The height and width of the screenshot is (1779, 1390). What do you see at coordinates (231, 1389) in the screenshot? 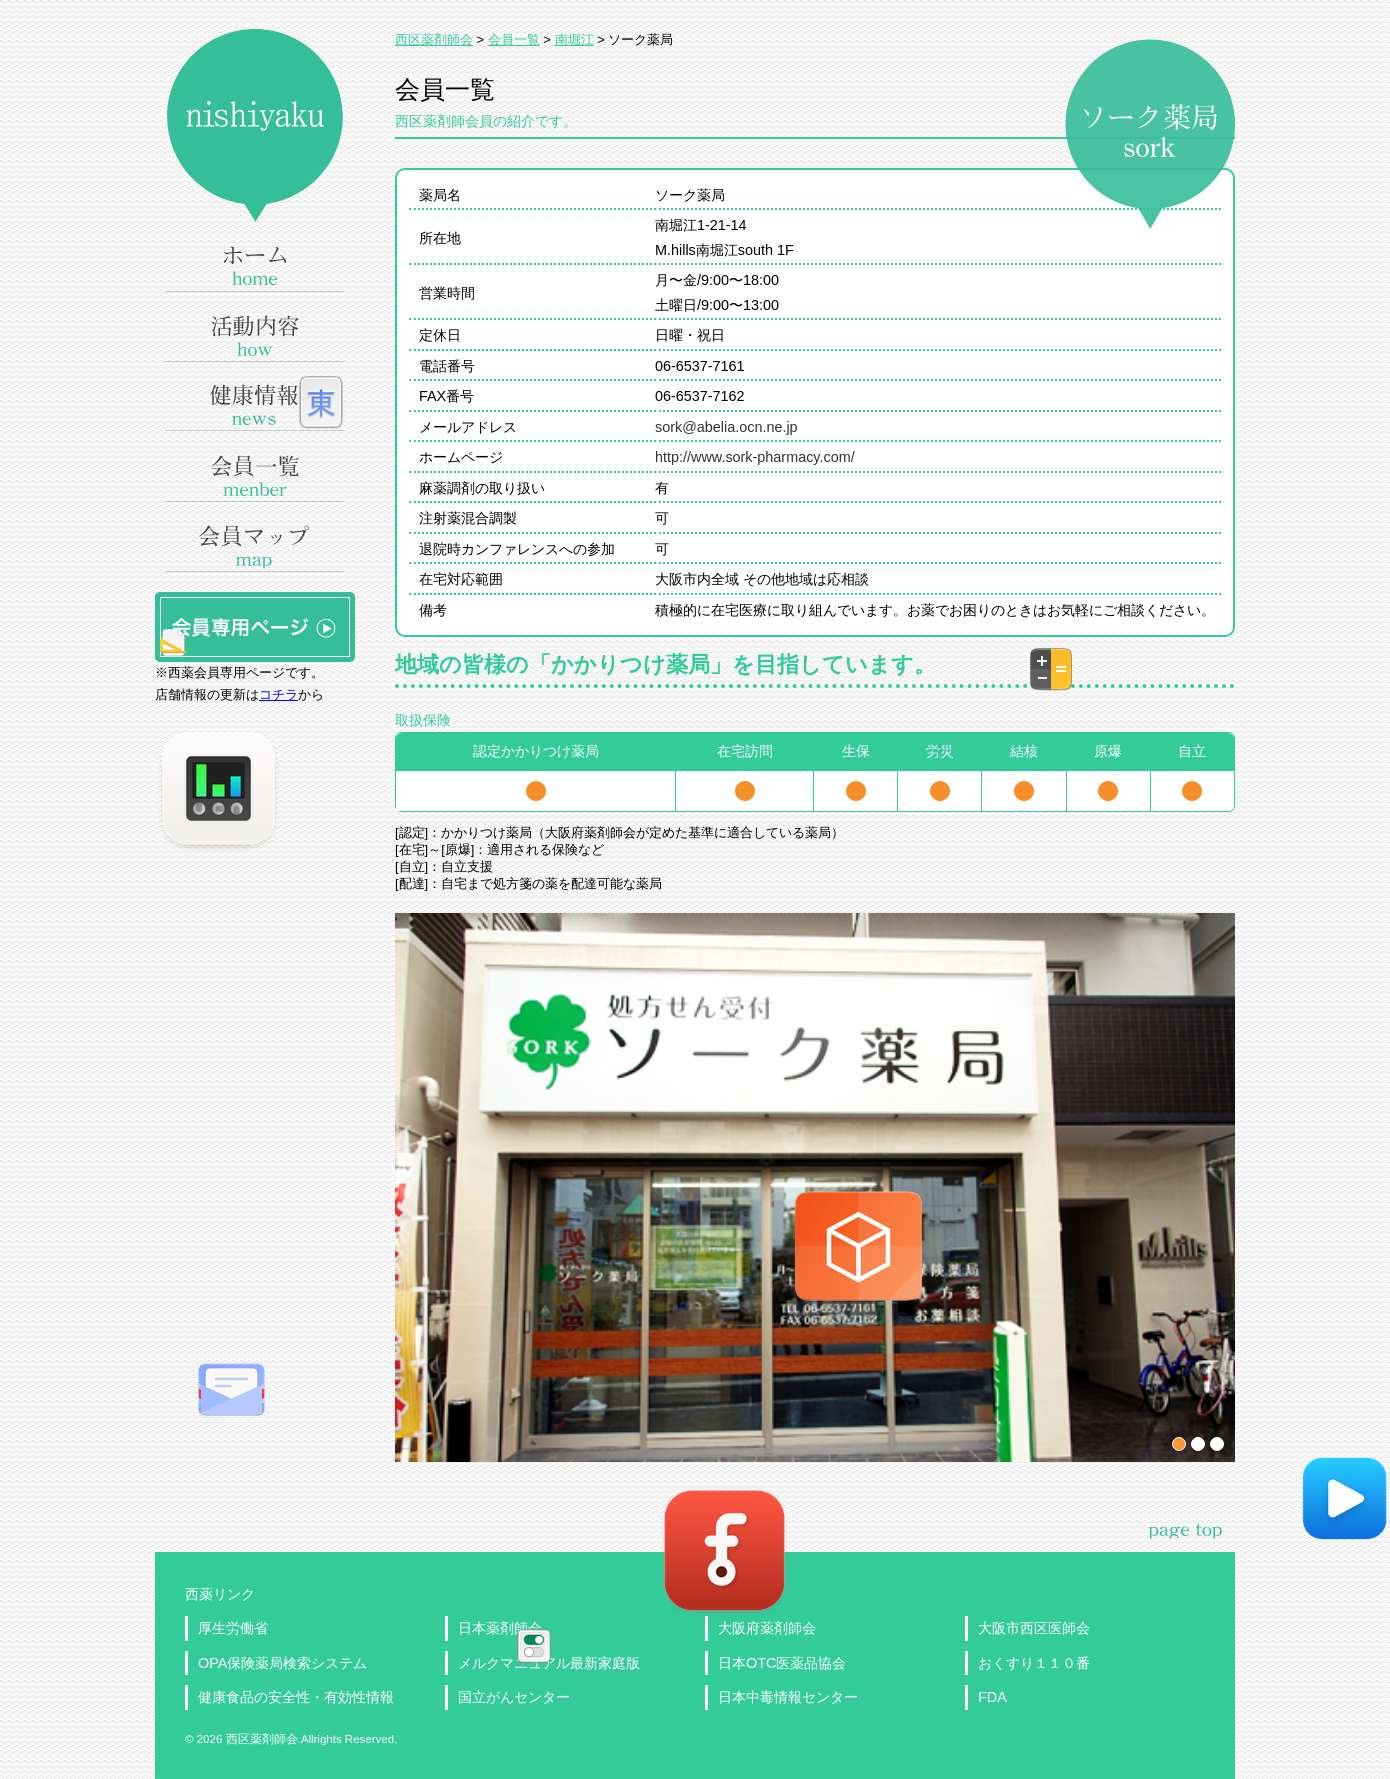
I see `open email application` at bounding box center [231, 1389].